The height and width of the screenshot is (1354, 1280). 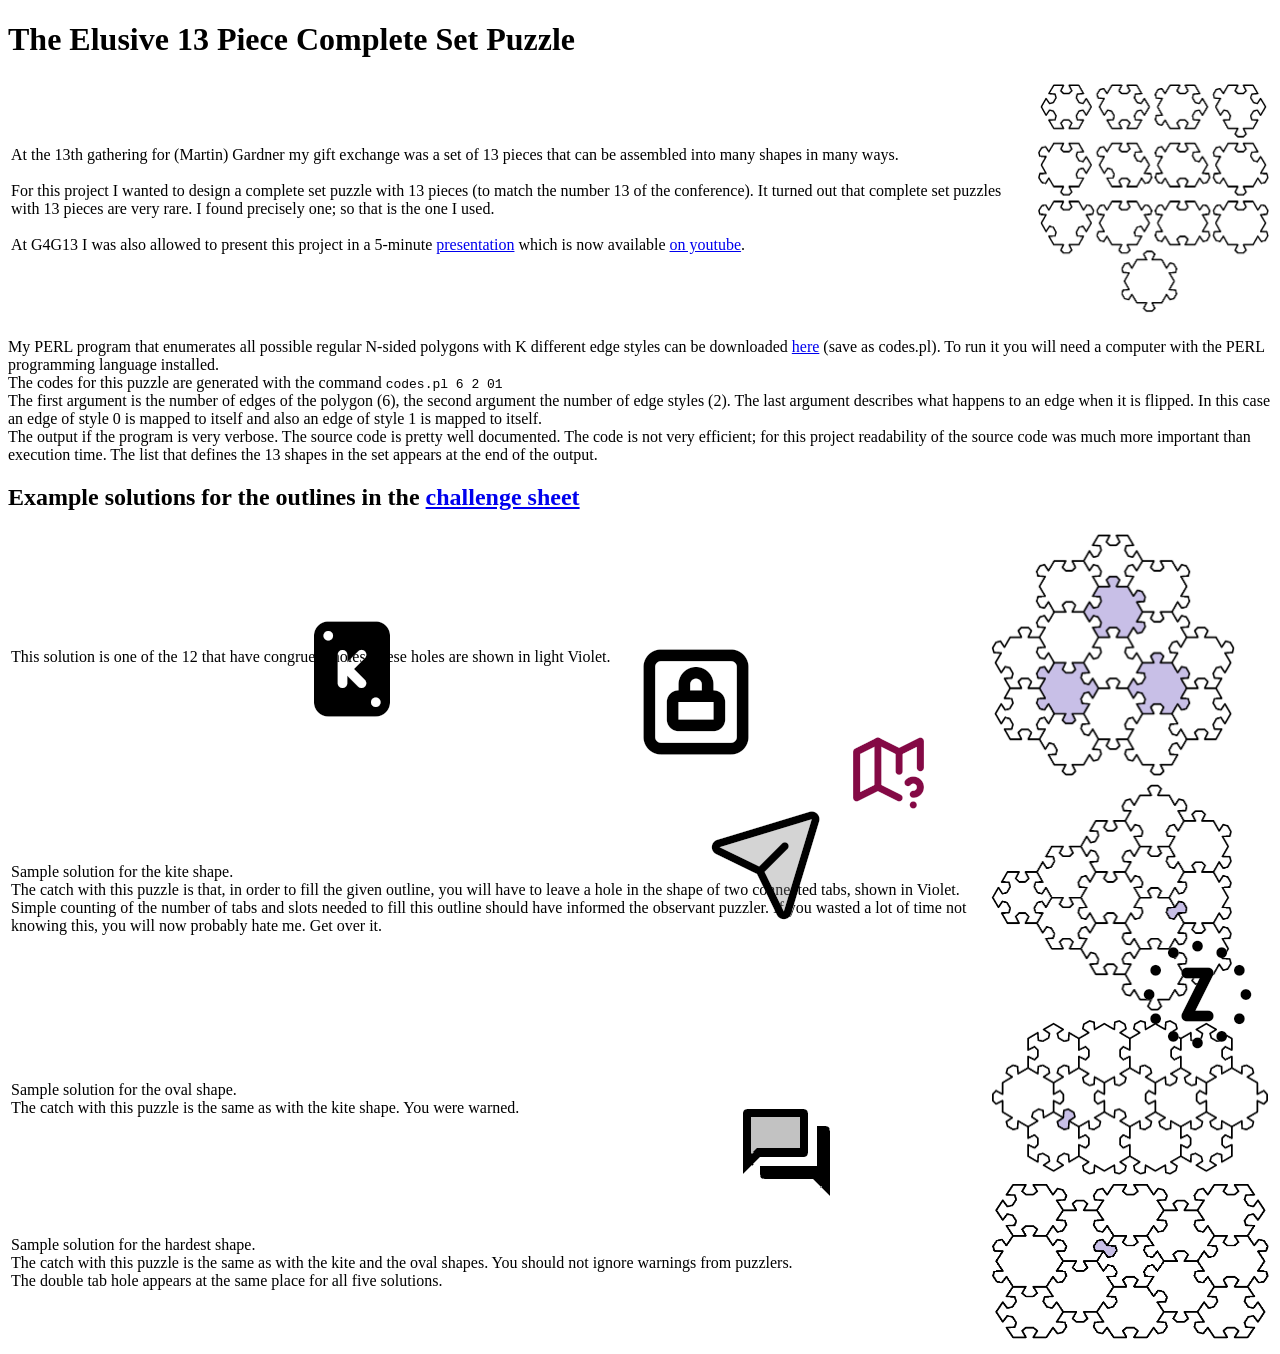 I want to click on open messages or chat, so click(x=786, y=1152).